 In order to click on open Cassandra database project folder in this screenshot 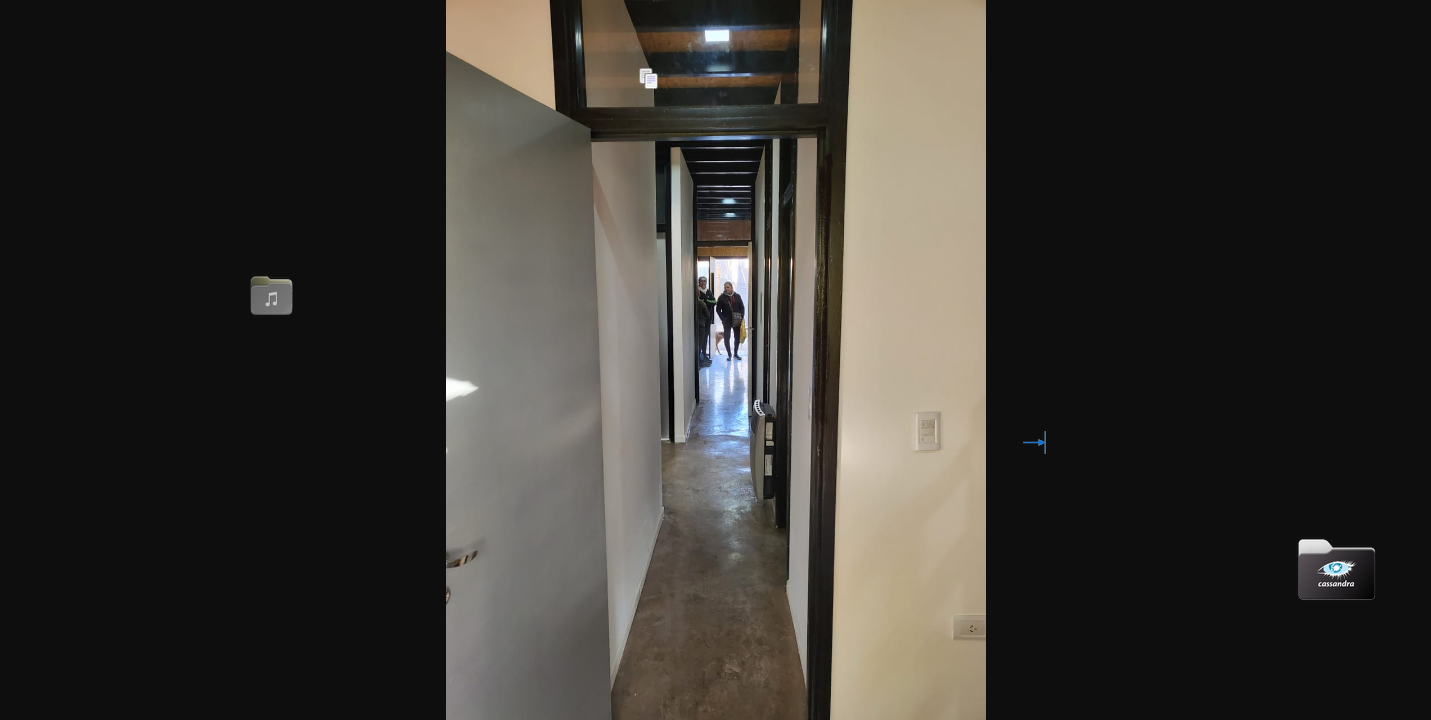, I will do `click(1336, 571)`.